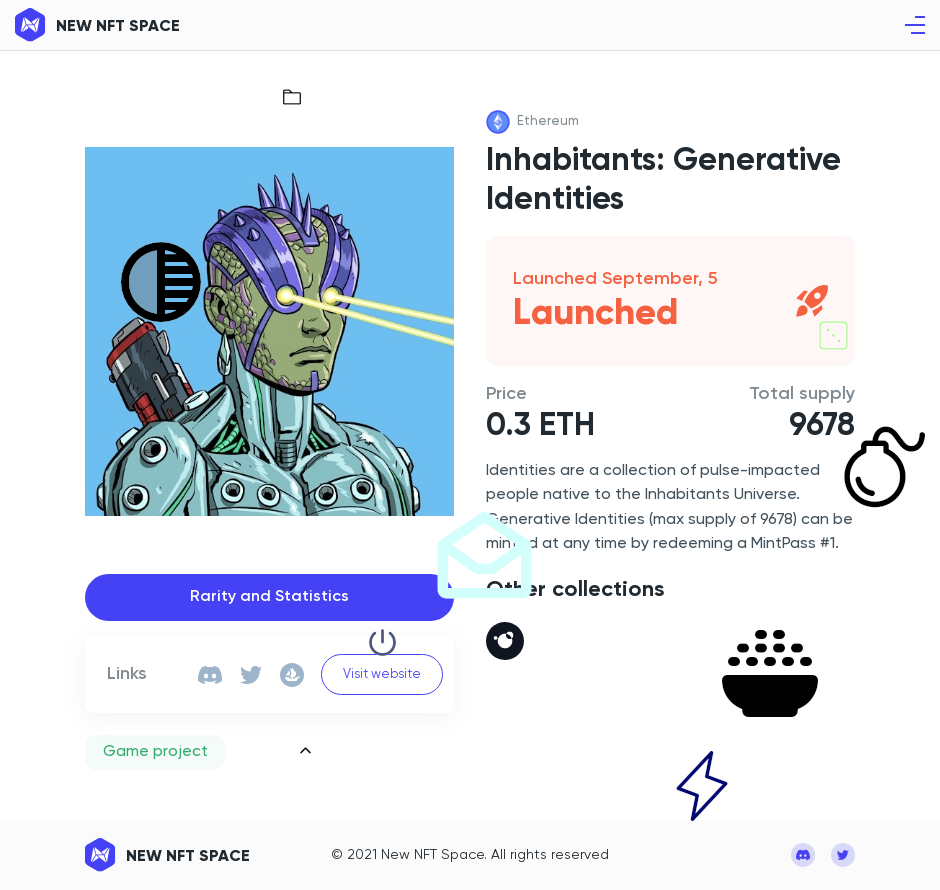 This screenshot has width=940, height=890. I want to click on adjust image contrast or tonality settings, so click(161, 282).